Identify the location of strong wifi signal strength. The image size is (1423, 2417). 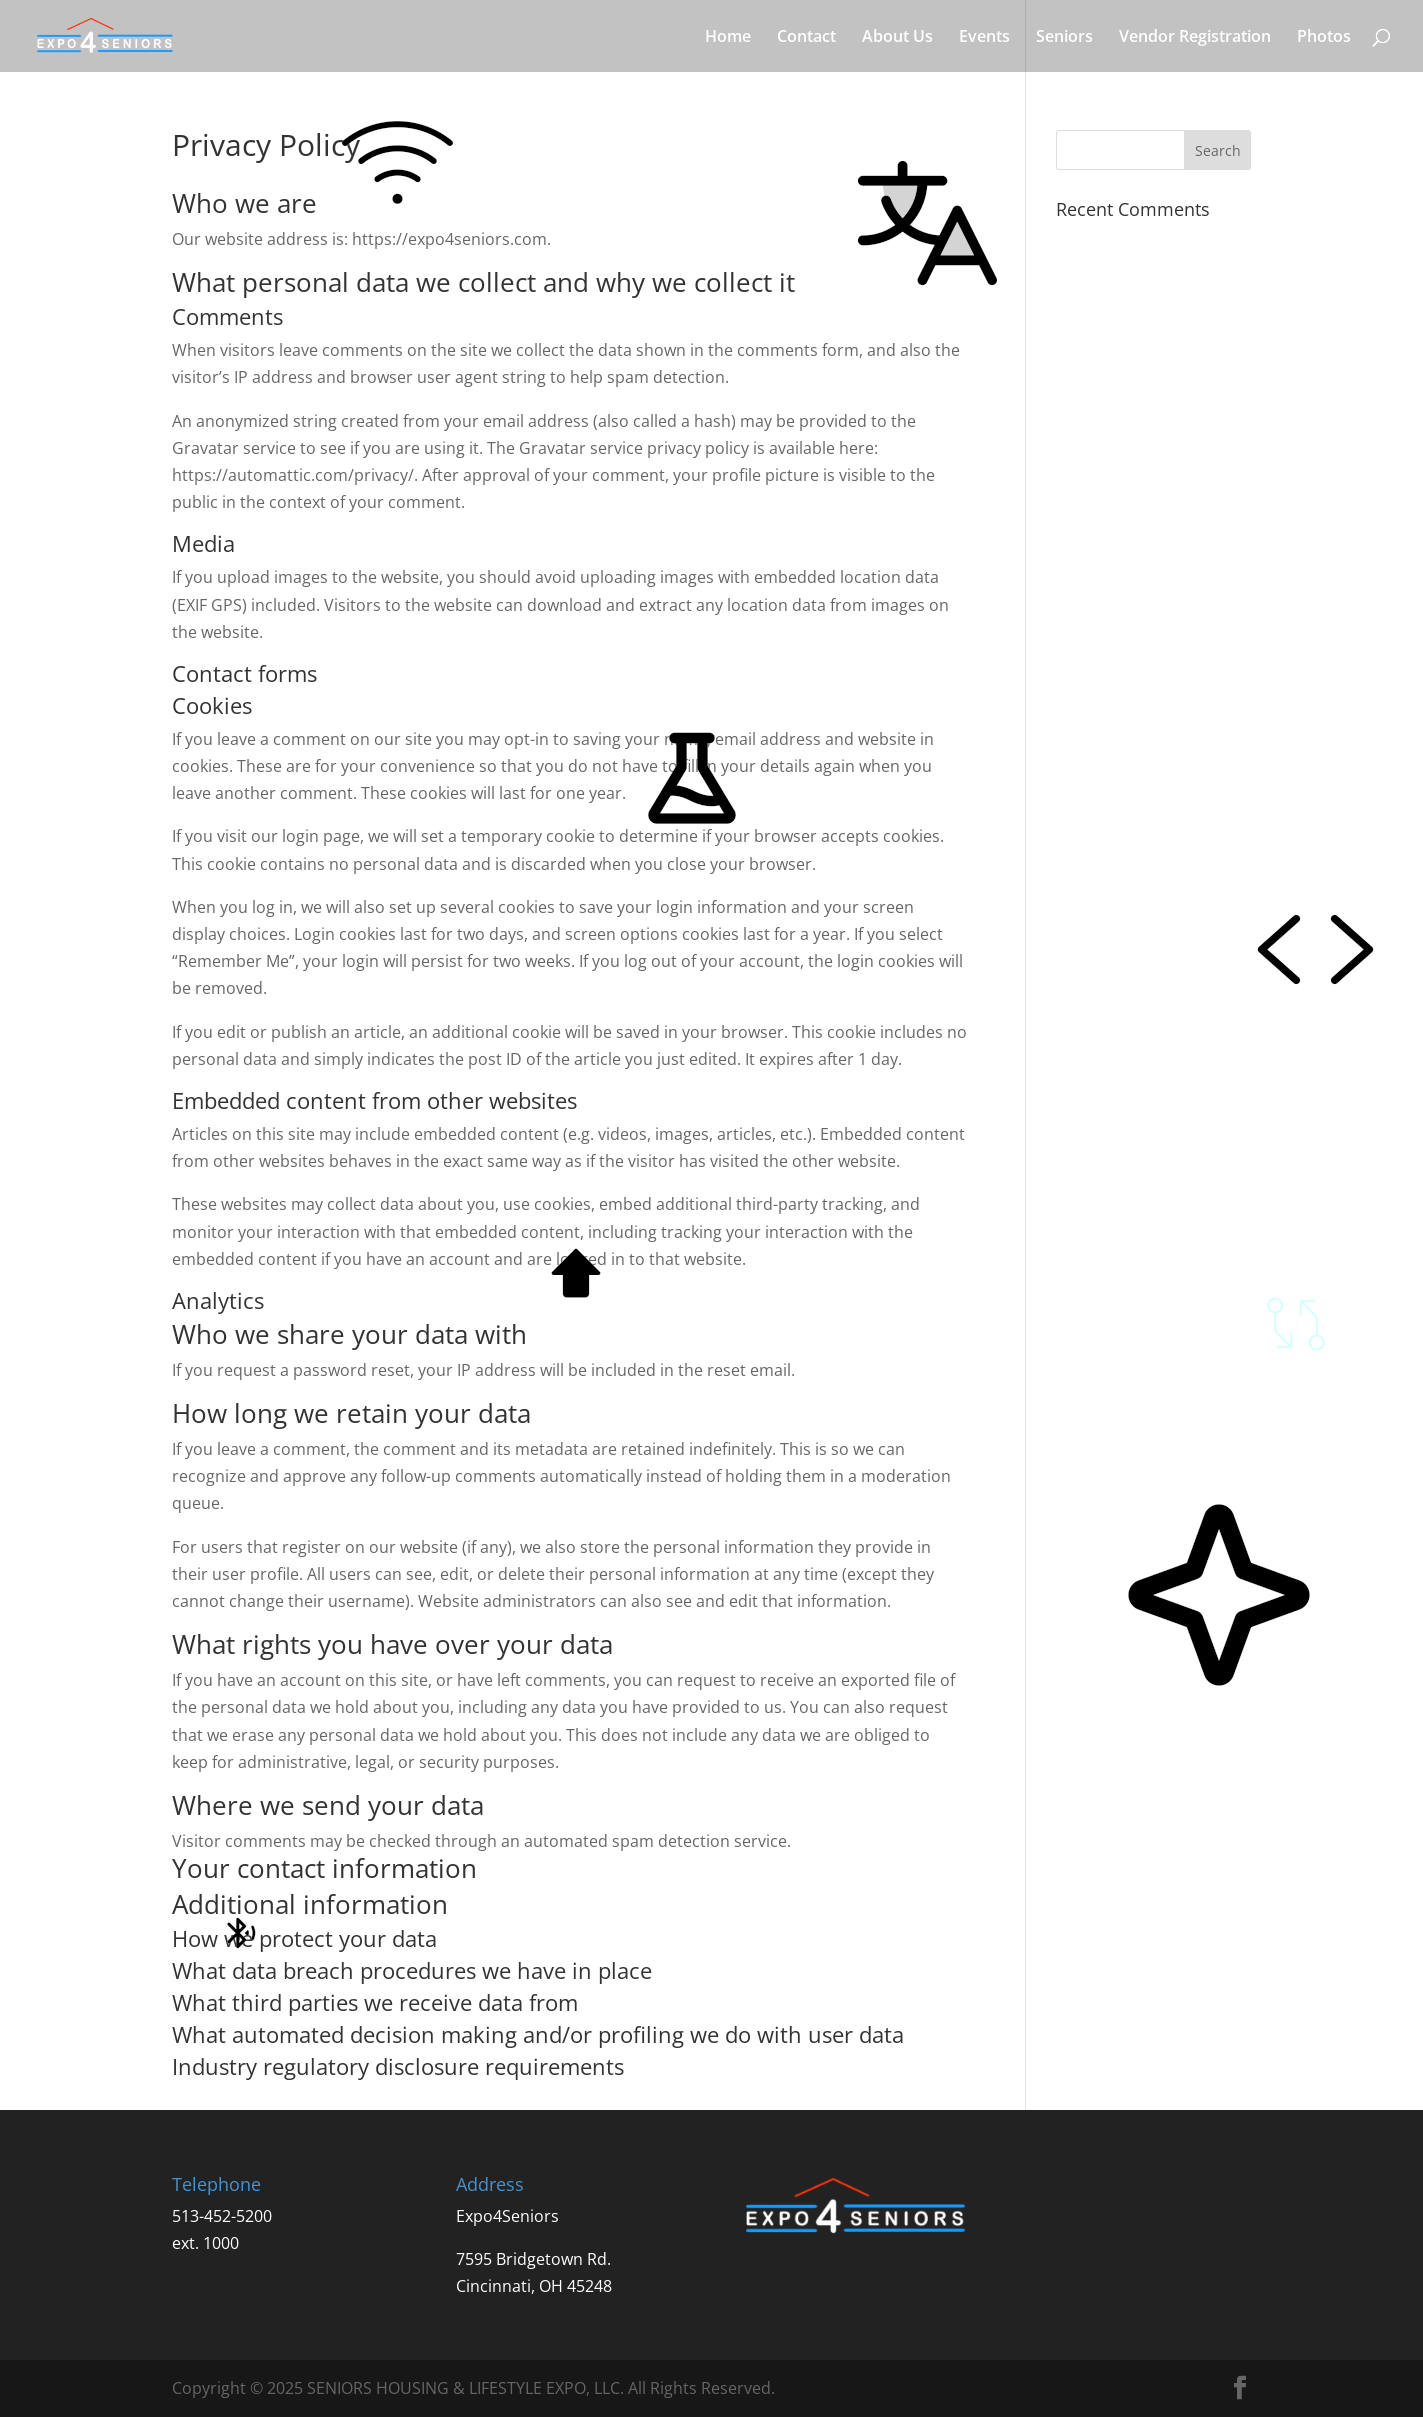
(397, 160).